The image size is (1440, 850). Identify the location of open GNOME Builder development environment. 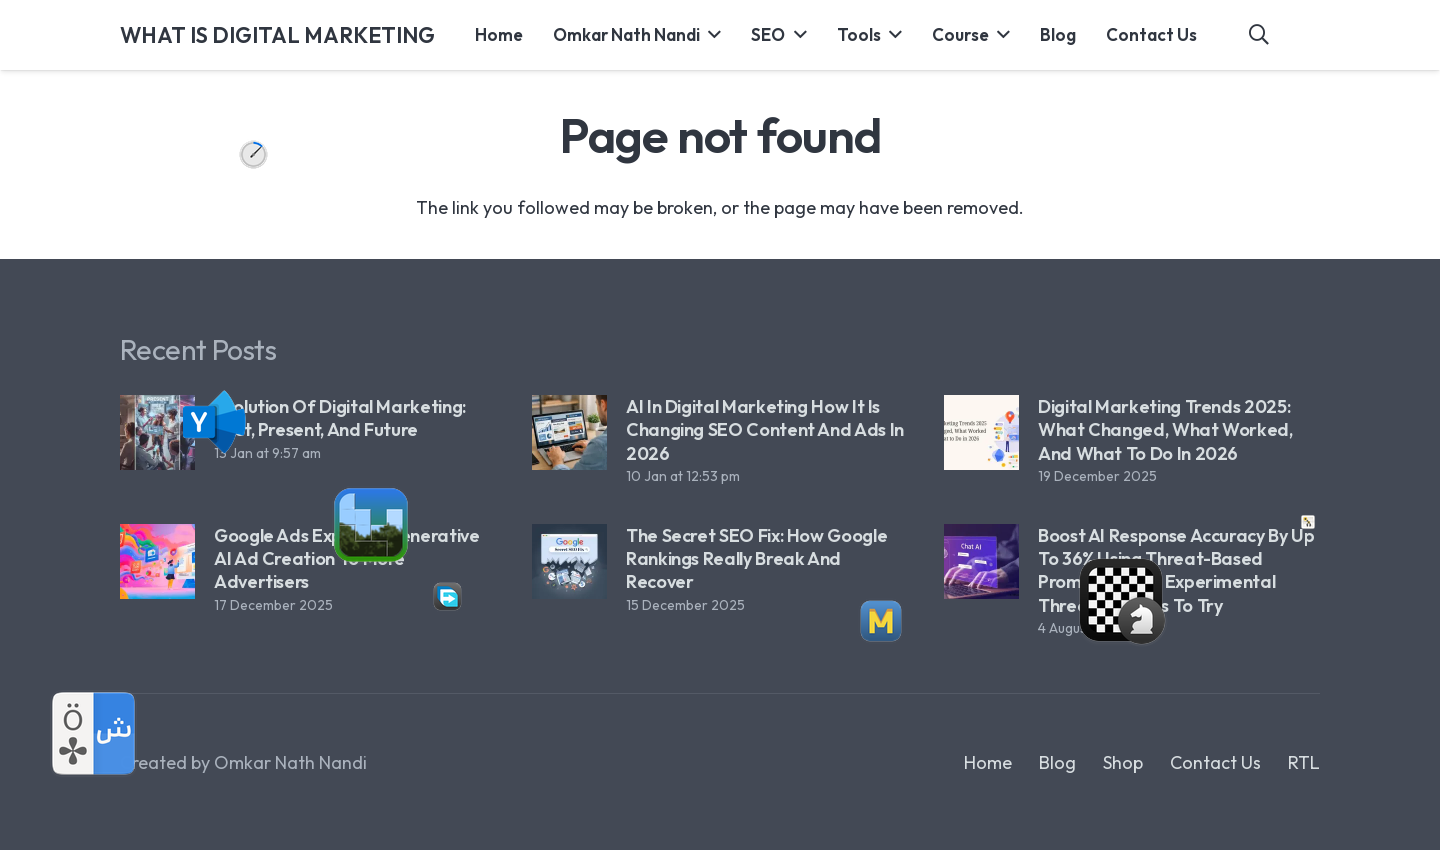
(1308, 522).